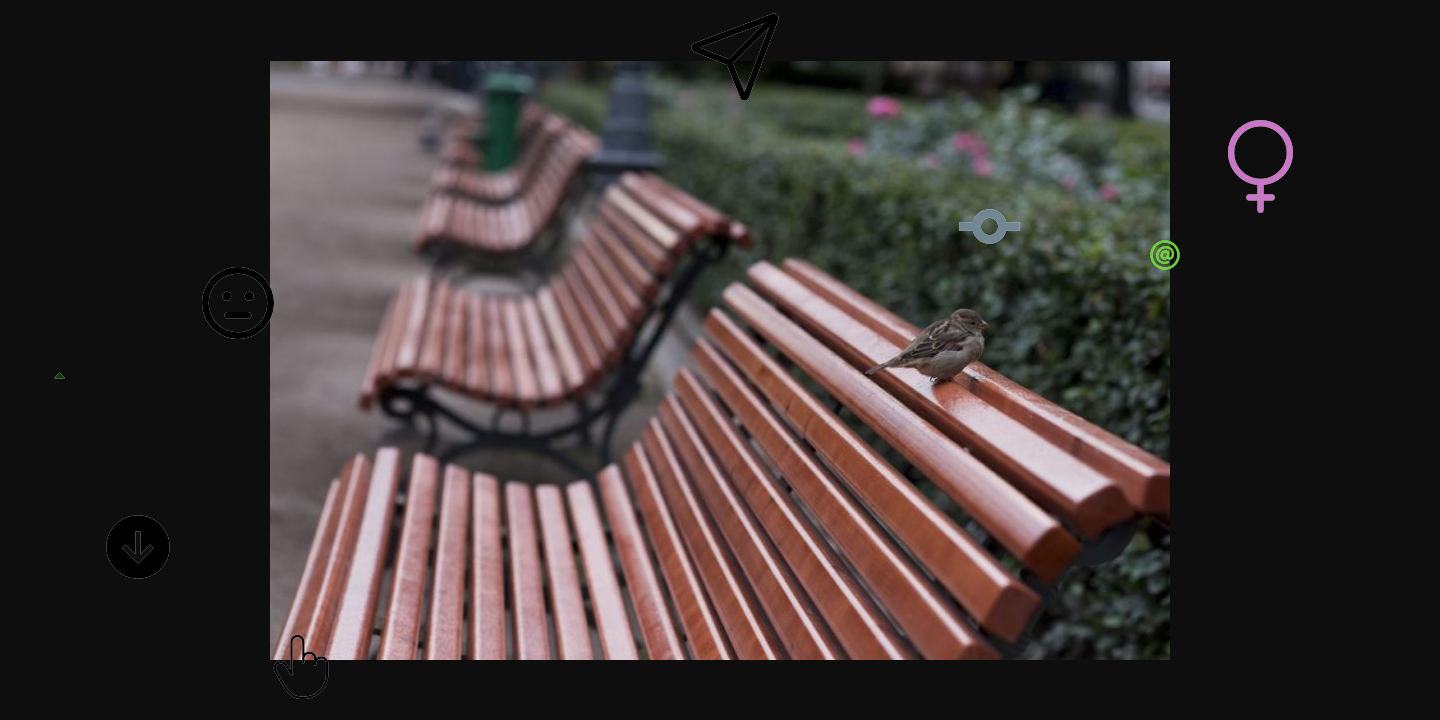  Describe the element at coordinates (59, 379) in the screenshot. I see `sort items in ascending order` at that location.